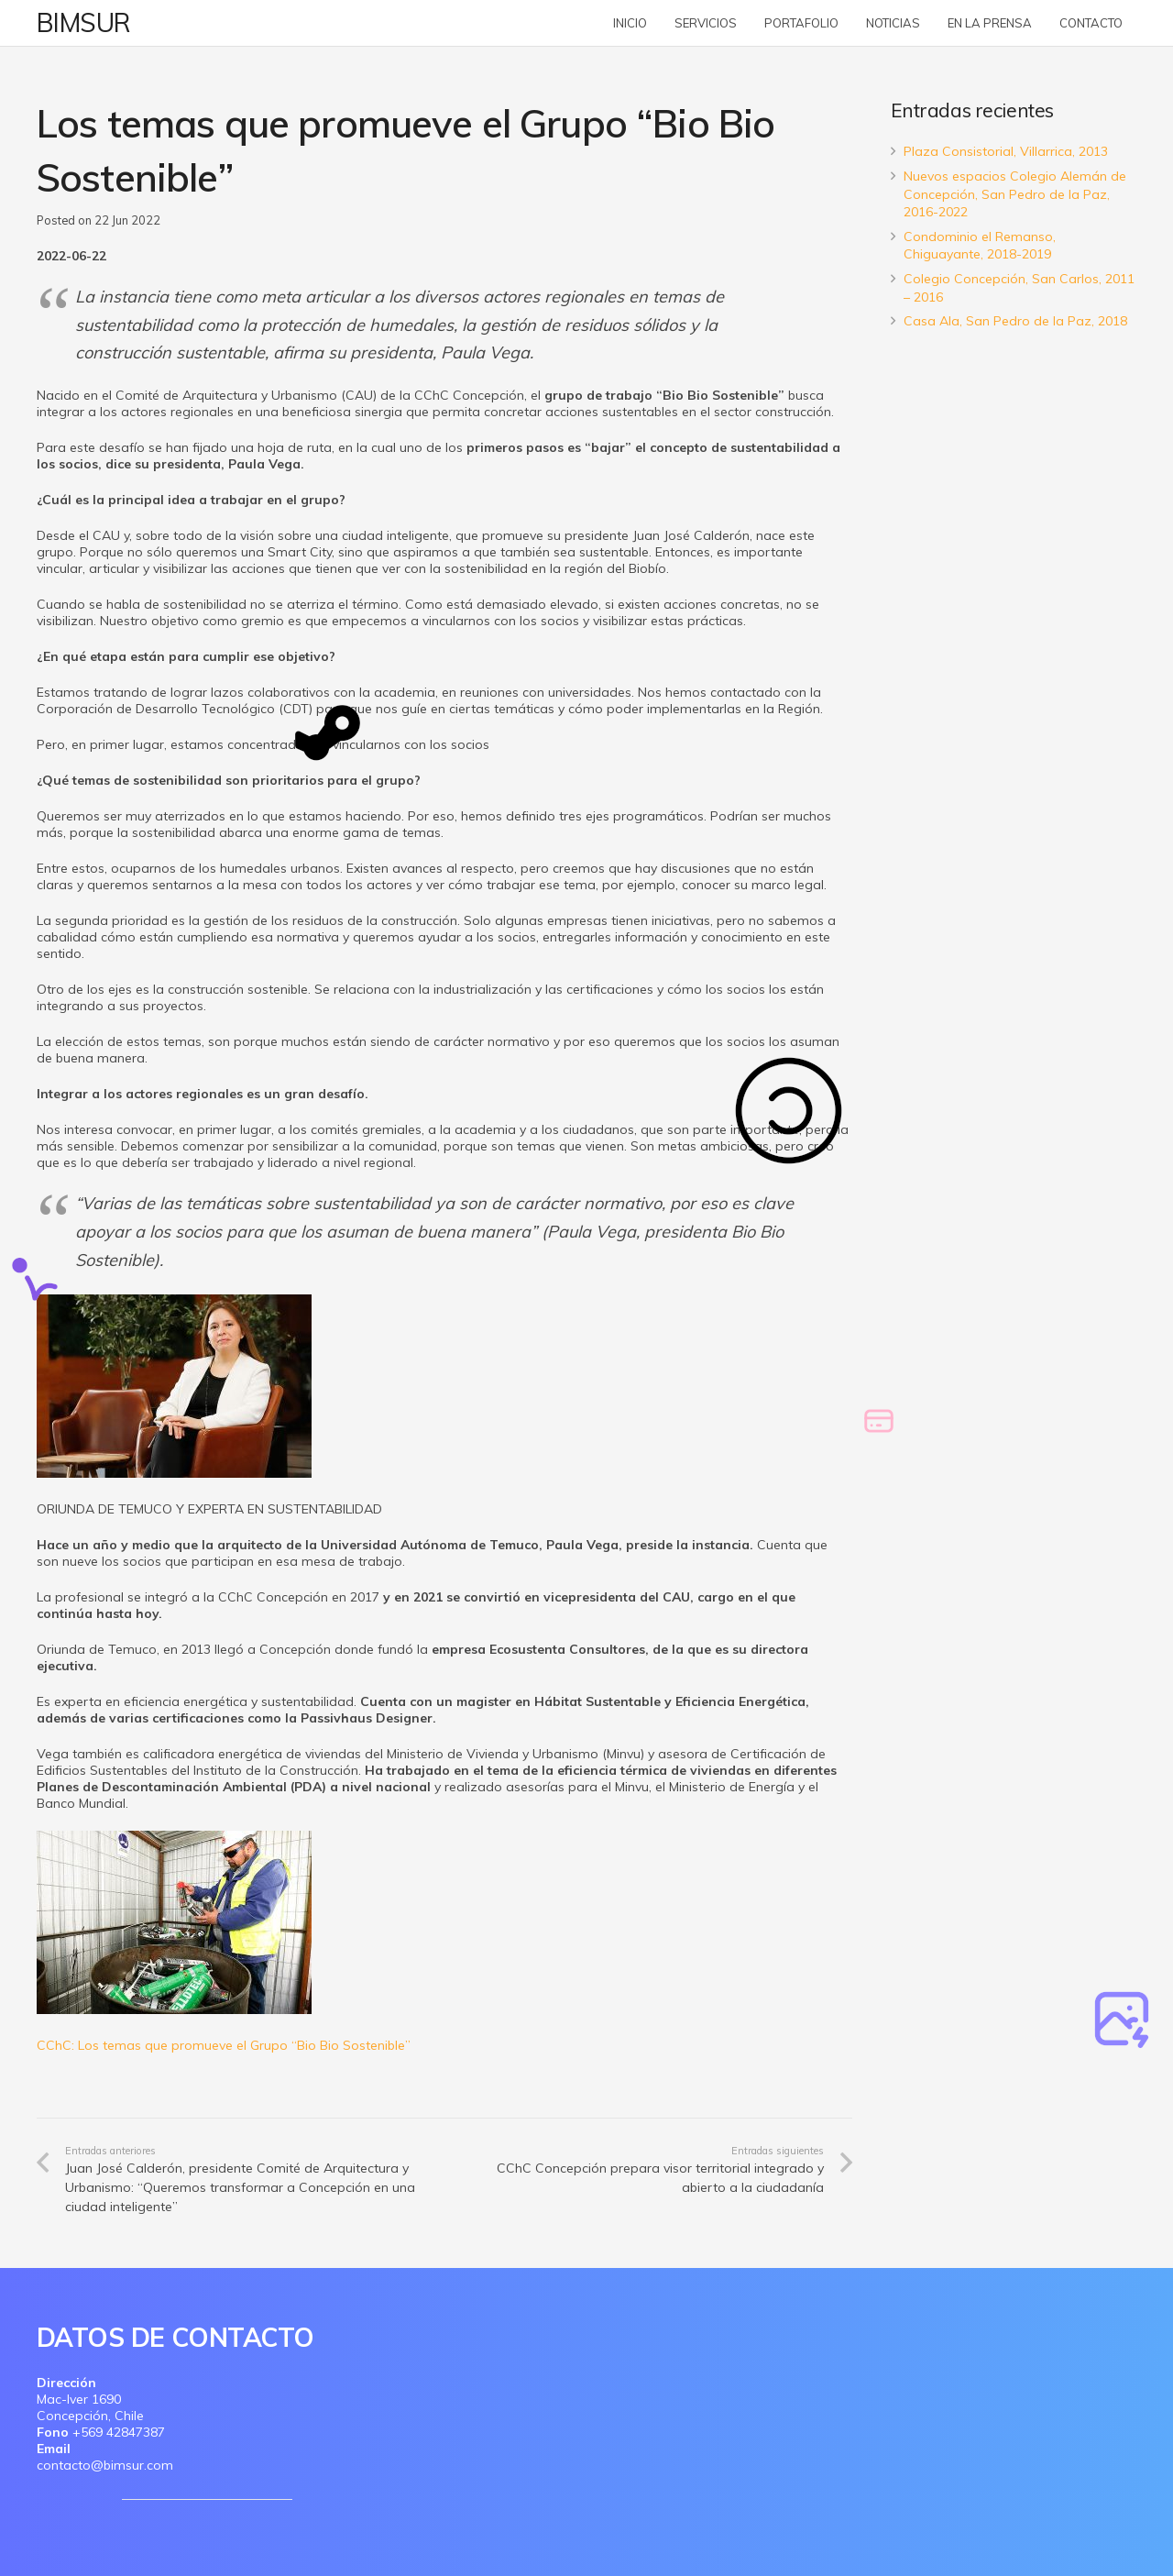 The height and width of the screenshot is (2576, 1173). I want to click on indicates copyleft licensing on content, so click(788, 1110).